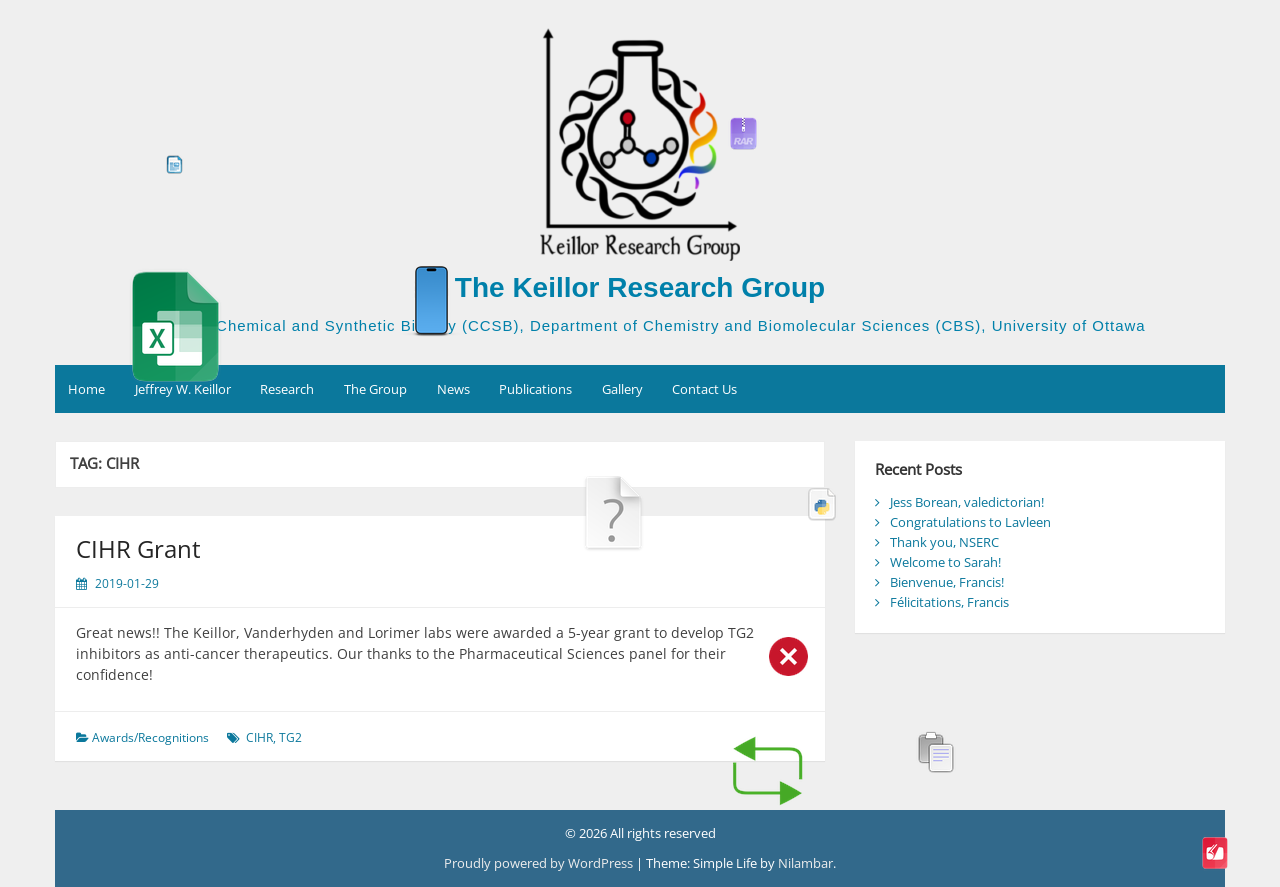 This screenshot has width=1280, height=887. What do you see at coordinates (174, 164) in the screenshot?
I see `libreoffice writer text template file` at bounding box center [174, 164].